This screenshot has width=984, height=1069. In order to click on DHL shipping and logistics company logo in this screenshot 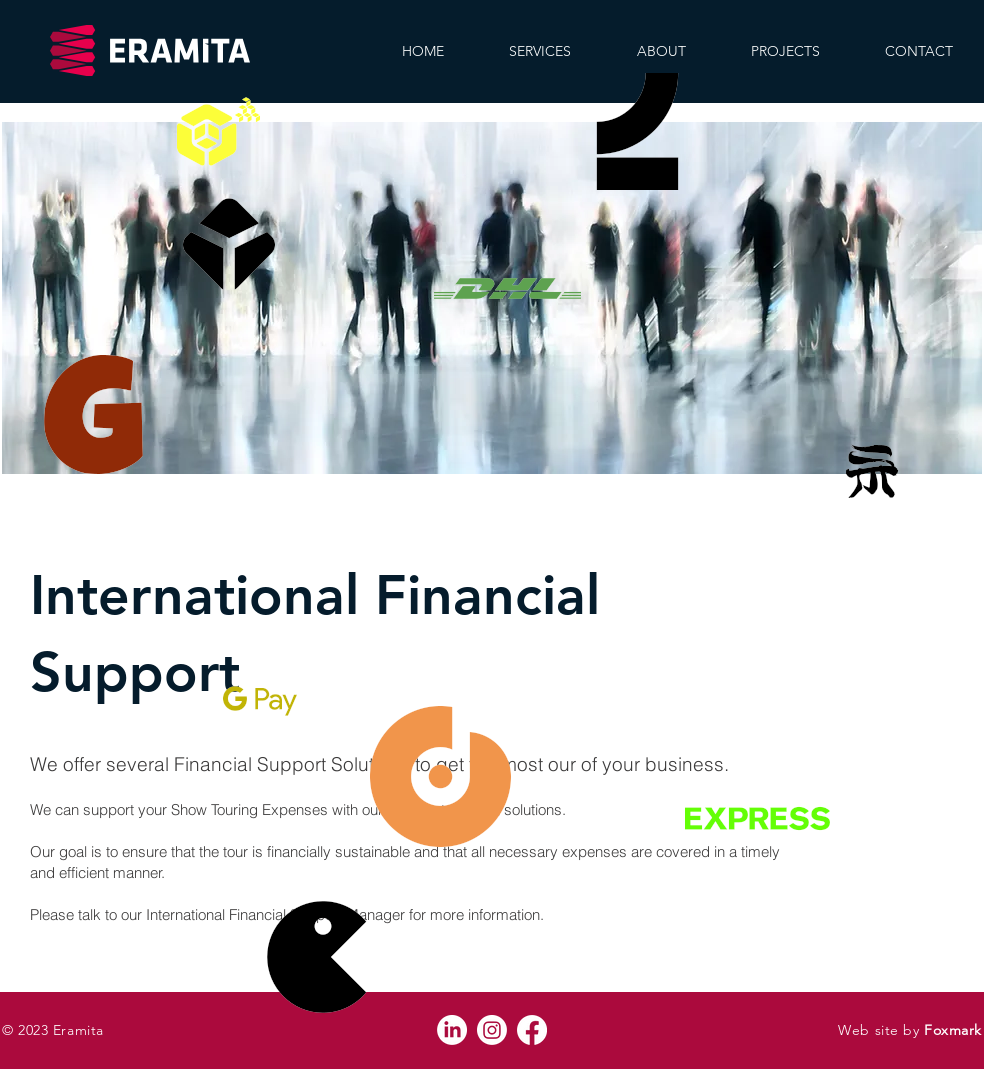, I will do `click(507, 288)`.